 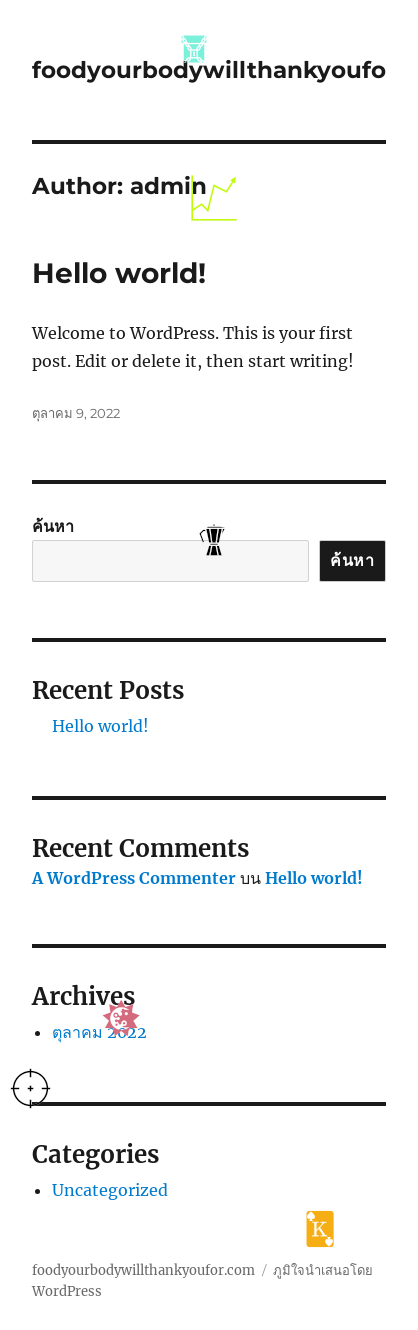 What do you see at coordinates (214, 540) in the screenshot?
I see `browse coffee brewing recipes` at bounding box center [214, 540].